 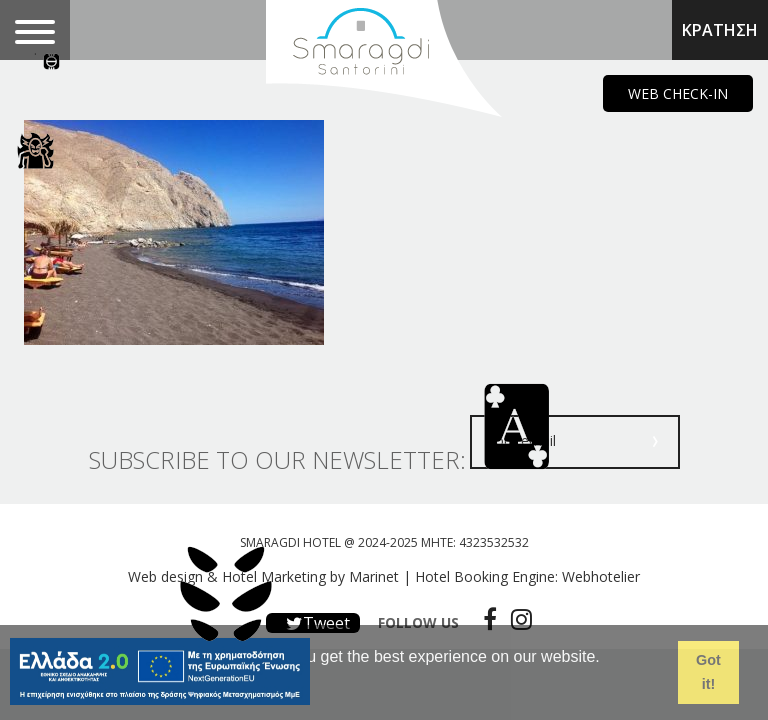 I want to click on activate hunter vision or tracking mode, so click(x=226, y=594).